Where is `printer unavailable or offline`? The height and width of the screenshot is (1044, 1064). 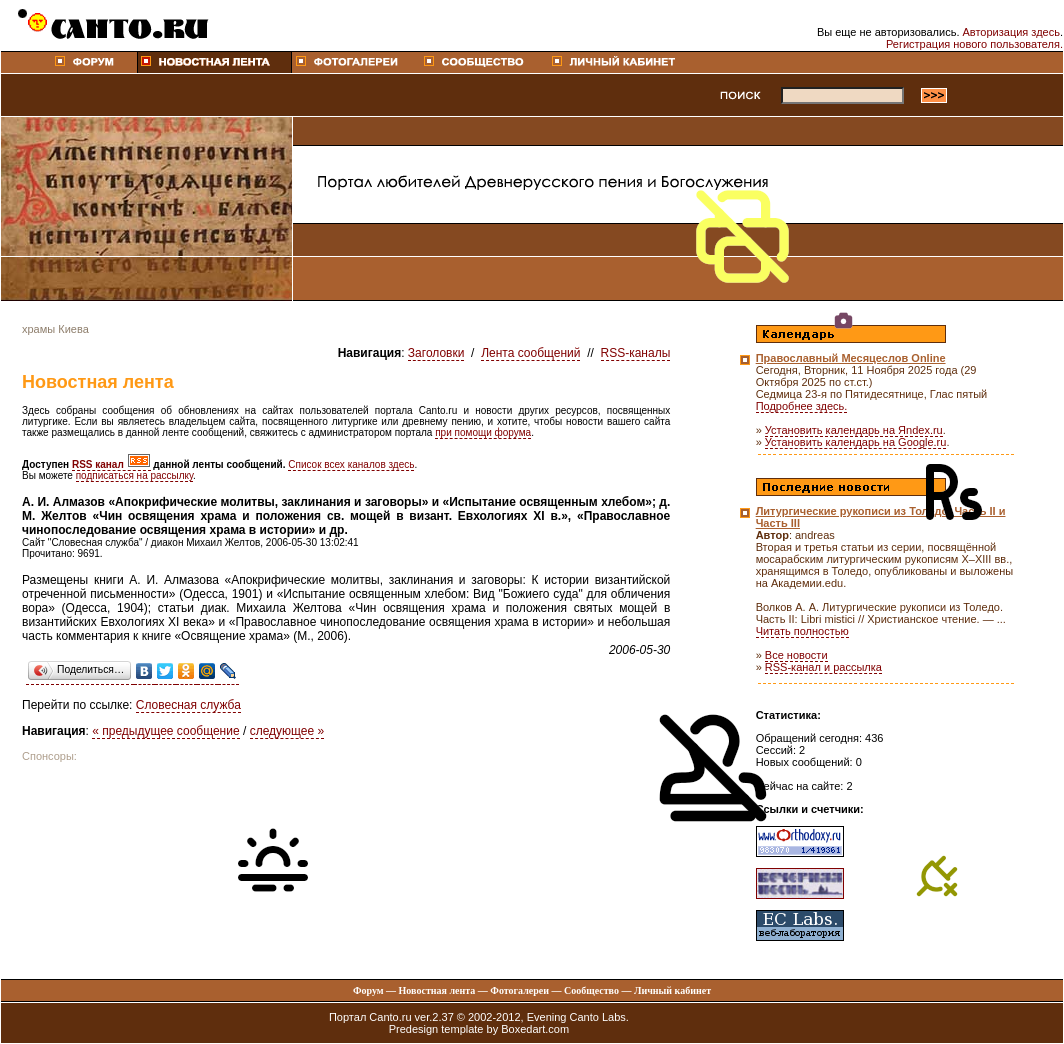
printer unavailable or offline is located at coordinates (742, 236).